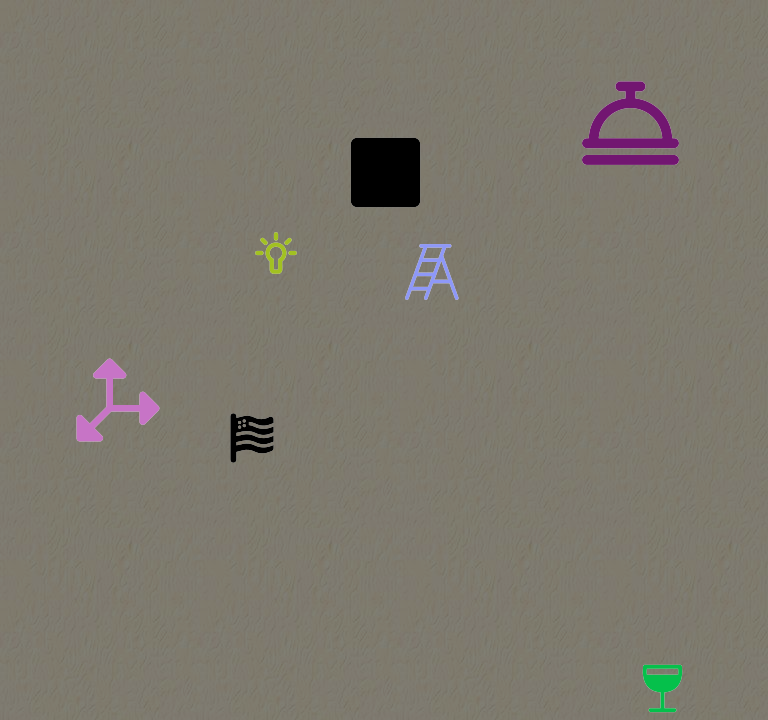  Describe the element at coordinates (630, 126) in the screenshot. I see `ring for service or assistance` at that location.